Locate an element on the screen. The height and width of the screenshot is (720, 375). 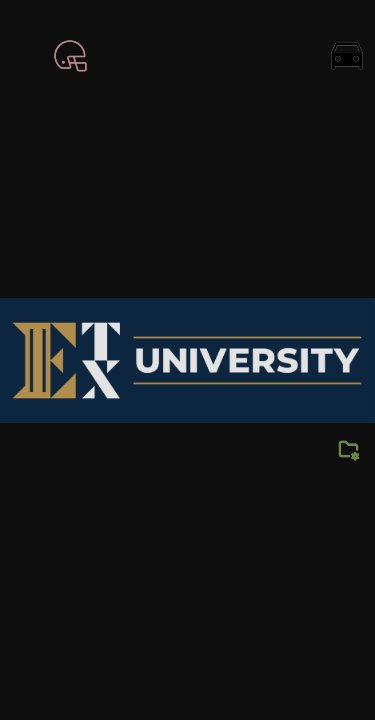
access vehicle or driving settings is located at coordinates (347, 56).